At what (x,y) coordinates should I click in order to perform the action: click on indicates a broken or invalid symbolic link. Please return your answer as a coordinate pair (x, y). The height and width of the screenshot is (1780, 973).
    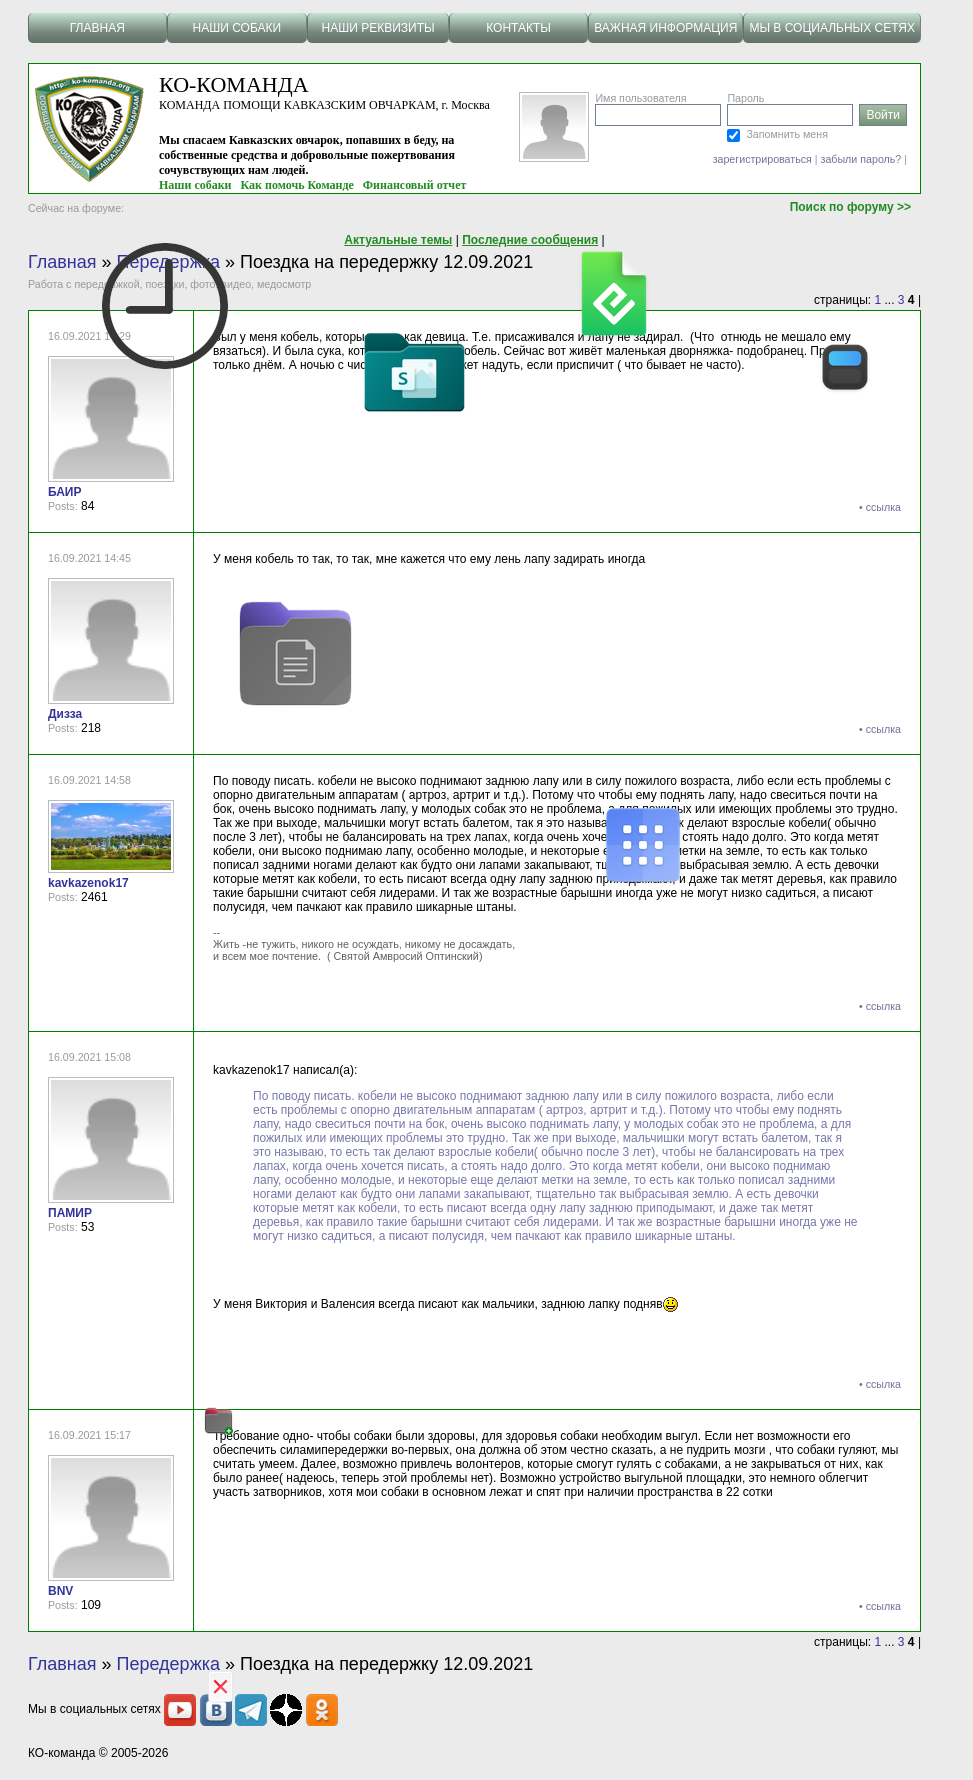
    Looking at the image, I should click on (220, 1686).